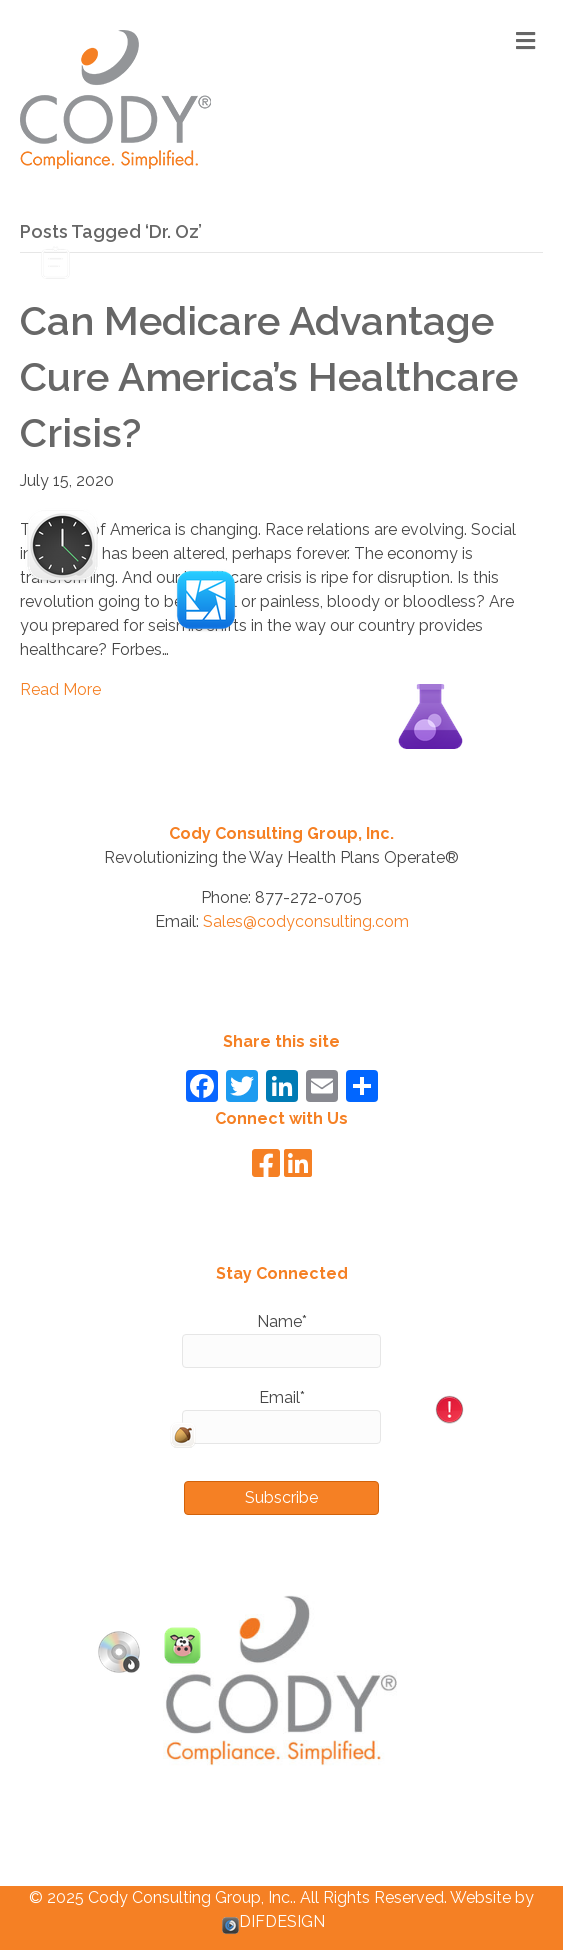 Image resolution: width=563 pixels, height=1950 pixels. Describe the element at coordinates (430, 716) in the screenshot. I see `open test plans application` at that location.